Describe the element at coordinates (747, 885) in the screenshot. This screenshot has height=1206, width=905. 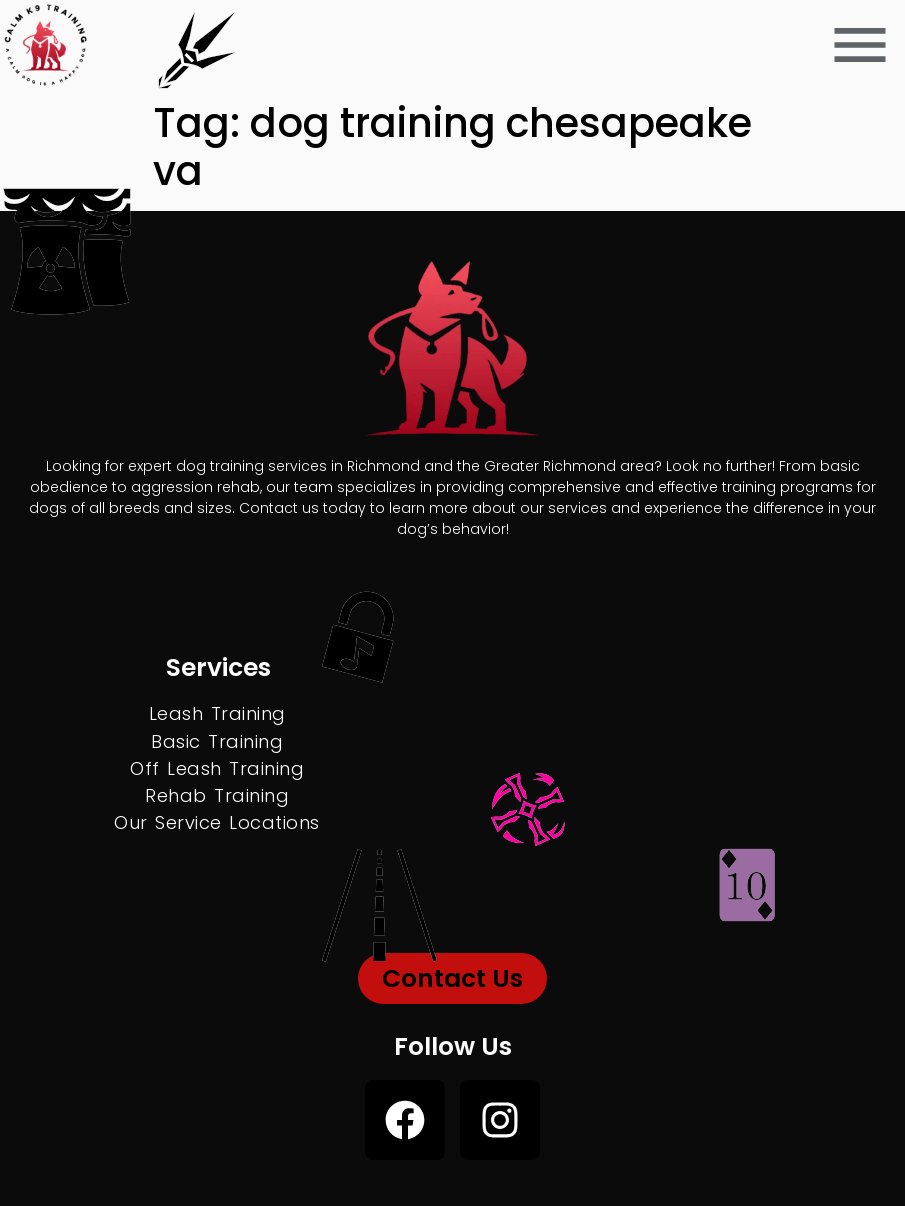
I see `ten of diamonds playing card` at that location.